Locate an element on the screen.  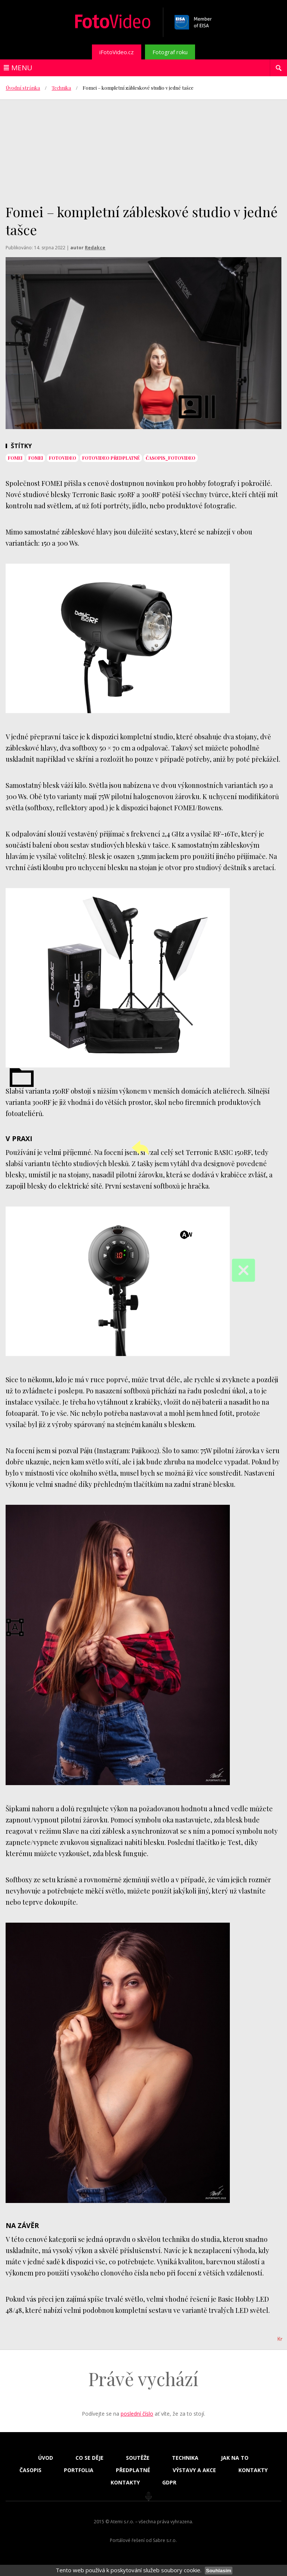
access desktop computer or server settings is located at coordinates (97, 637).